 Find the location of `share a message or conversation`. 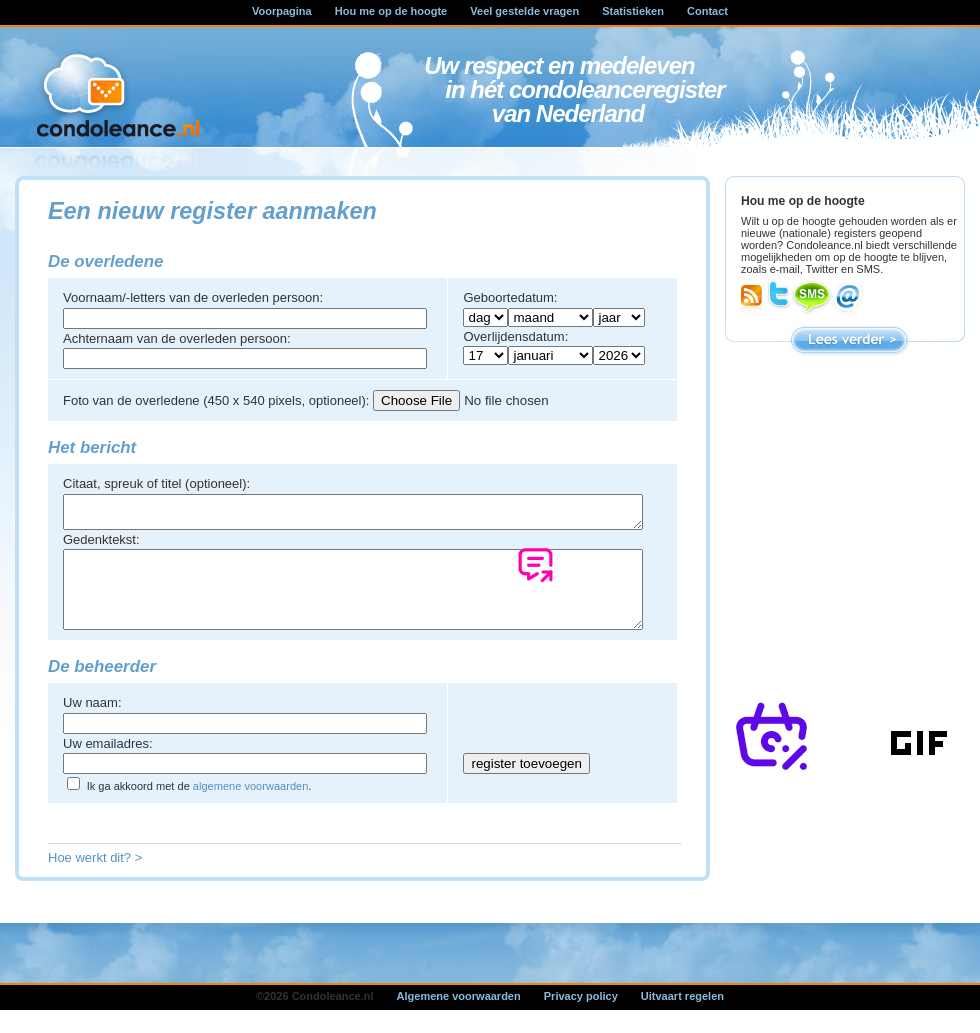

share a message or conversation is located at coordinates (535, 563).